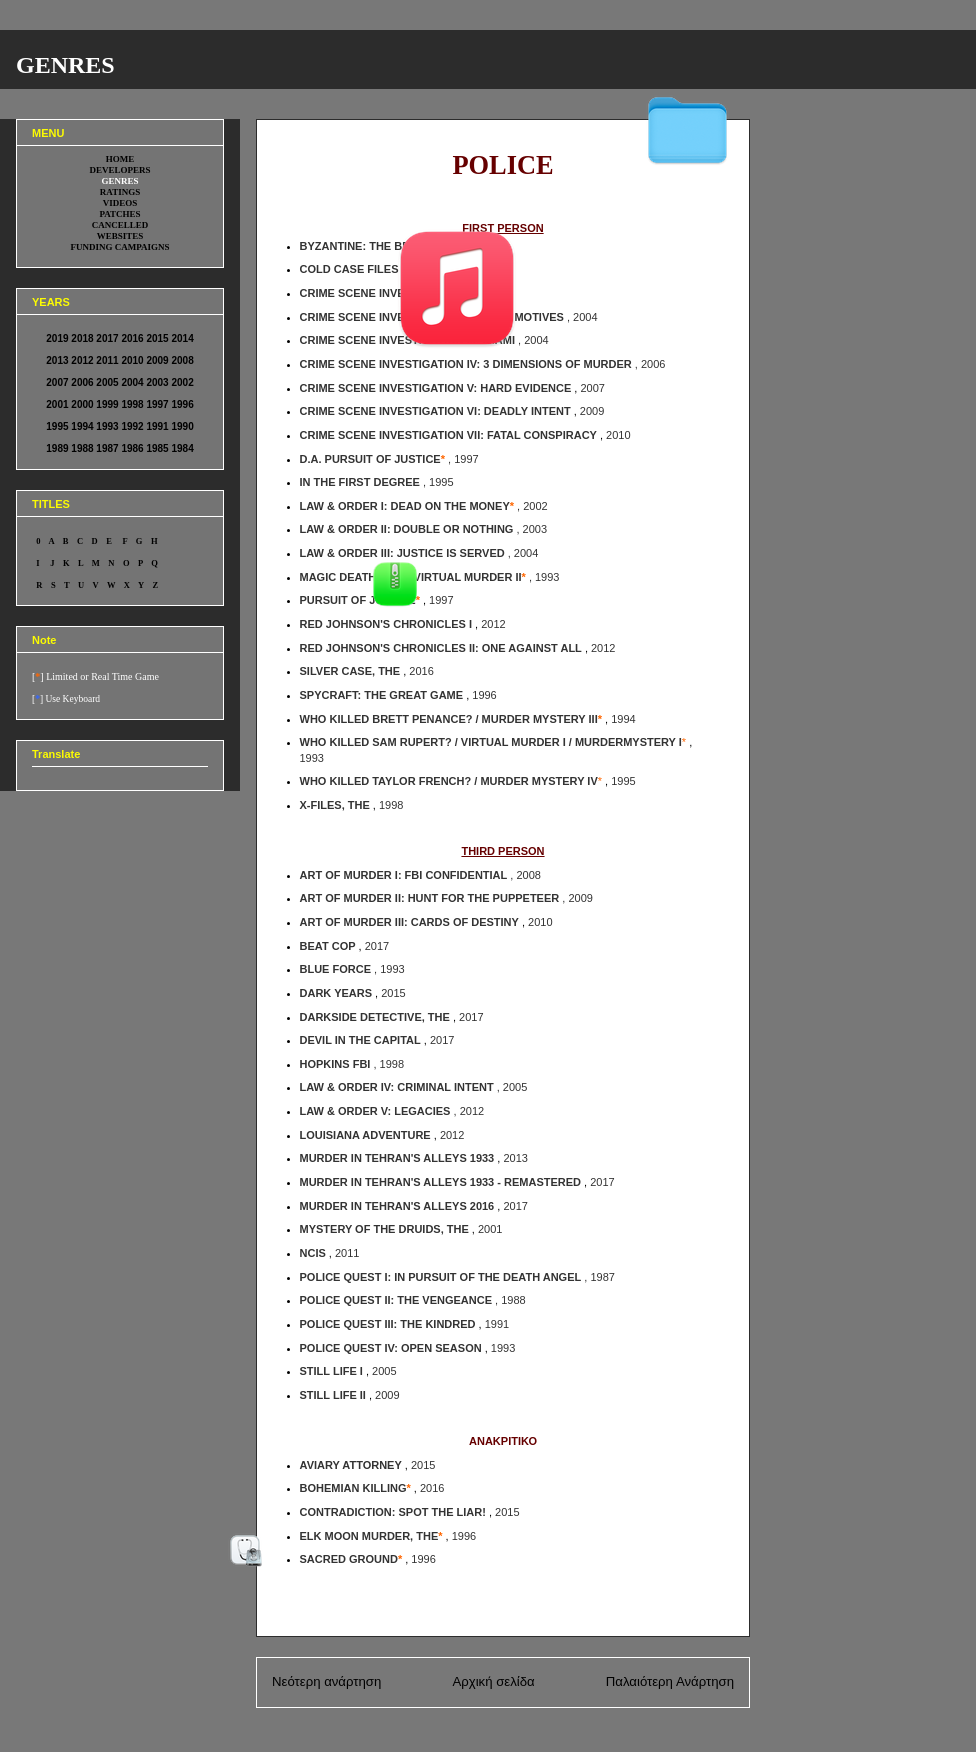 The width and height of the screenshot is (976, 1752). What do you see at coordinates (457, 288) in the screenshot?
I see `open Apple Music app` at bounding box center [457, 288].